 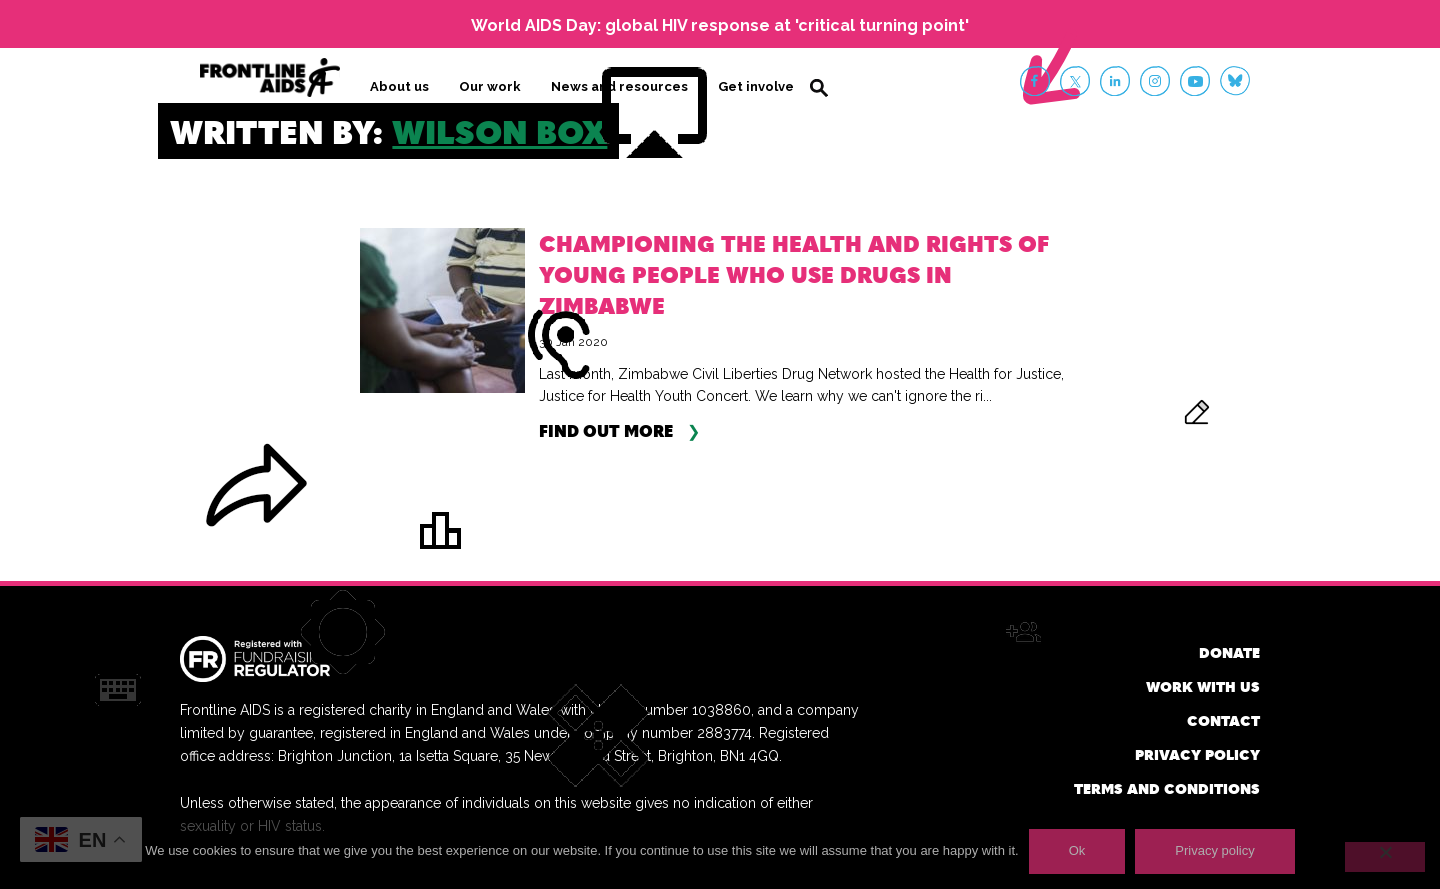 I want to click on stream content to an external display, so click(x=654, y=110).